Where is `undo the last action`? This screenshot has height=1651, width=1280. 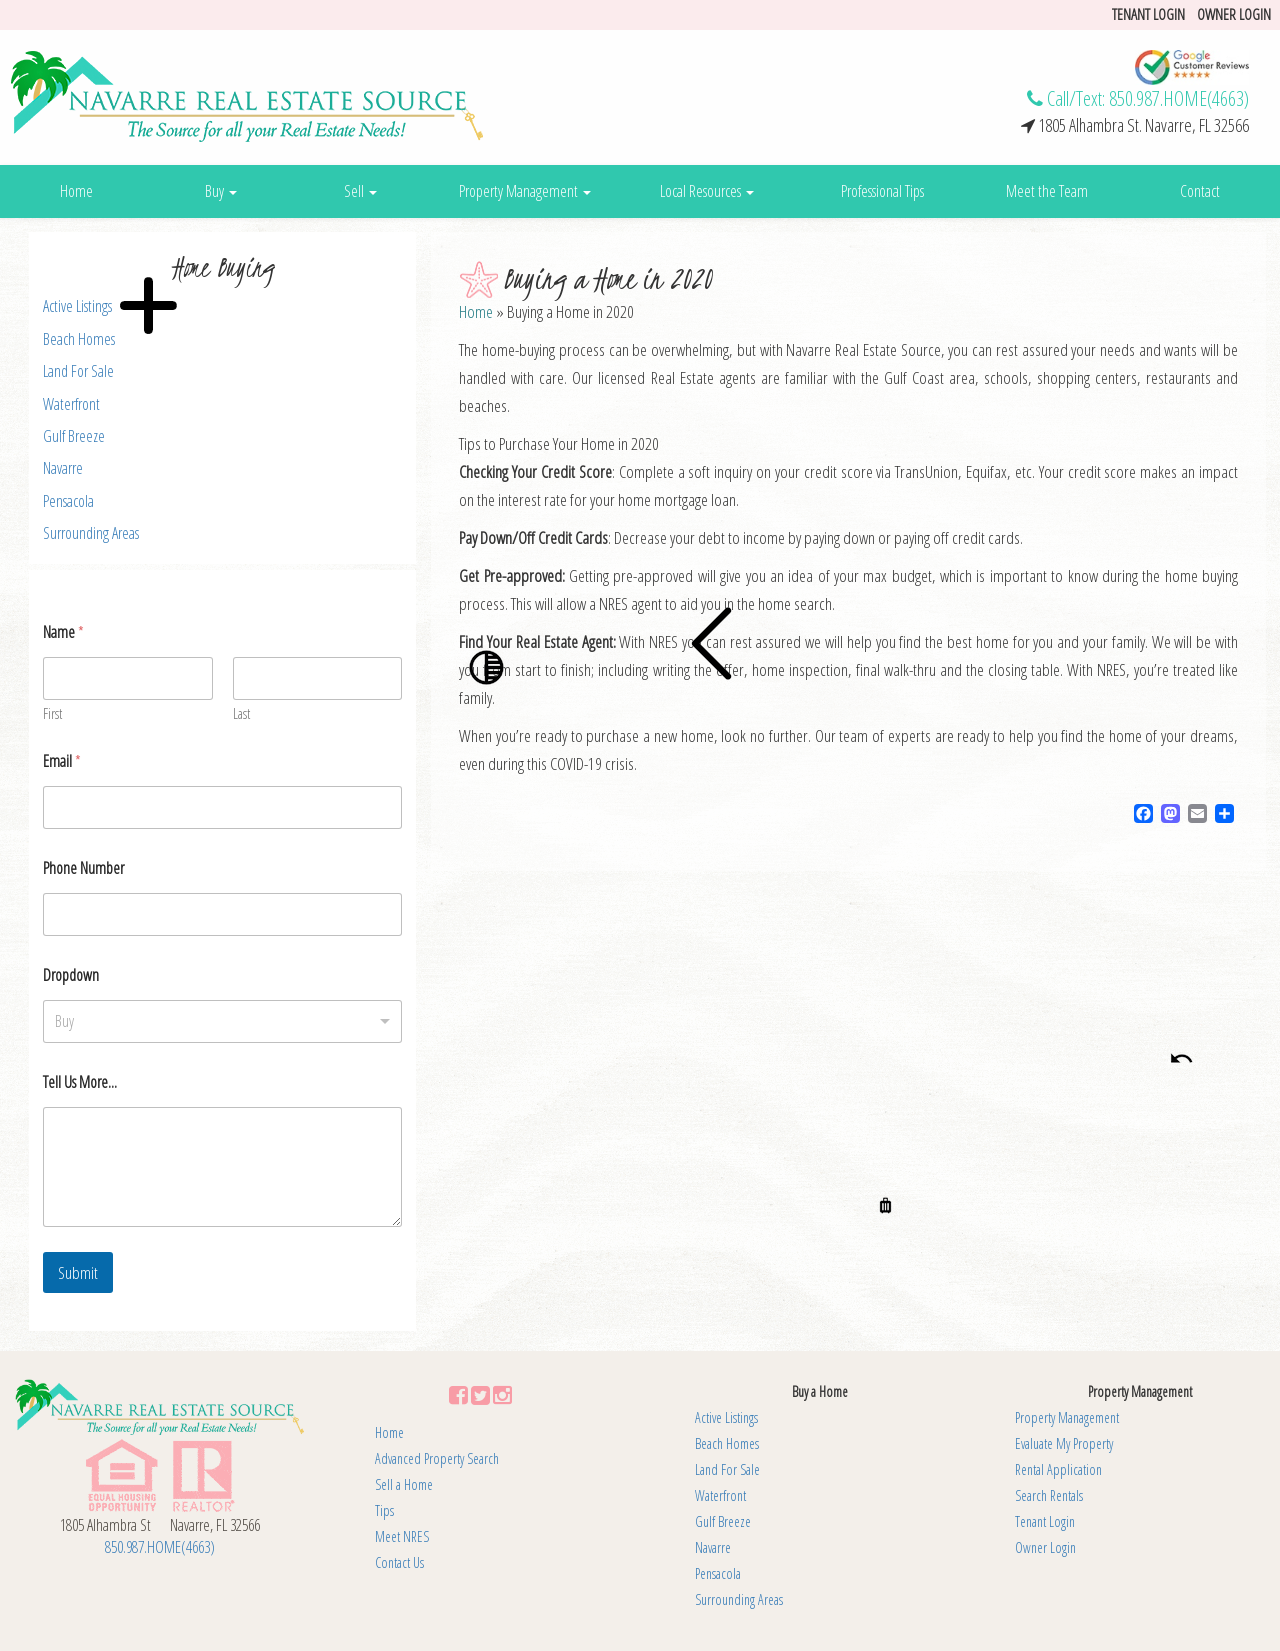 undo the last action is located at coordinates (1181, 1058).